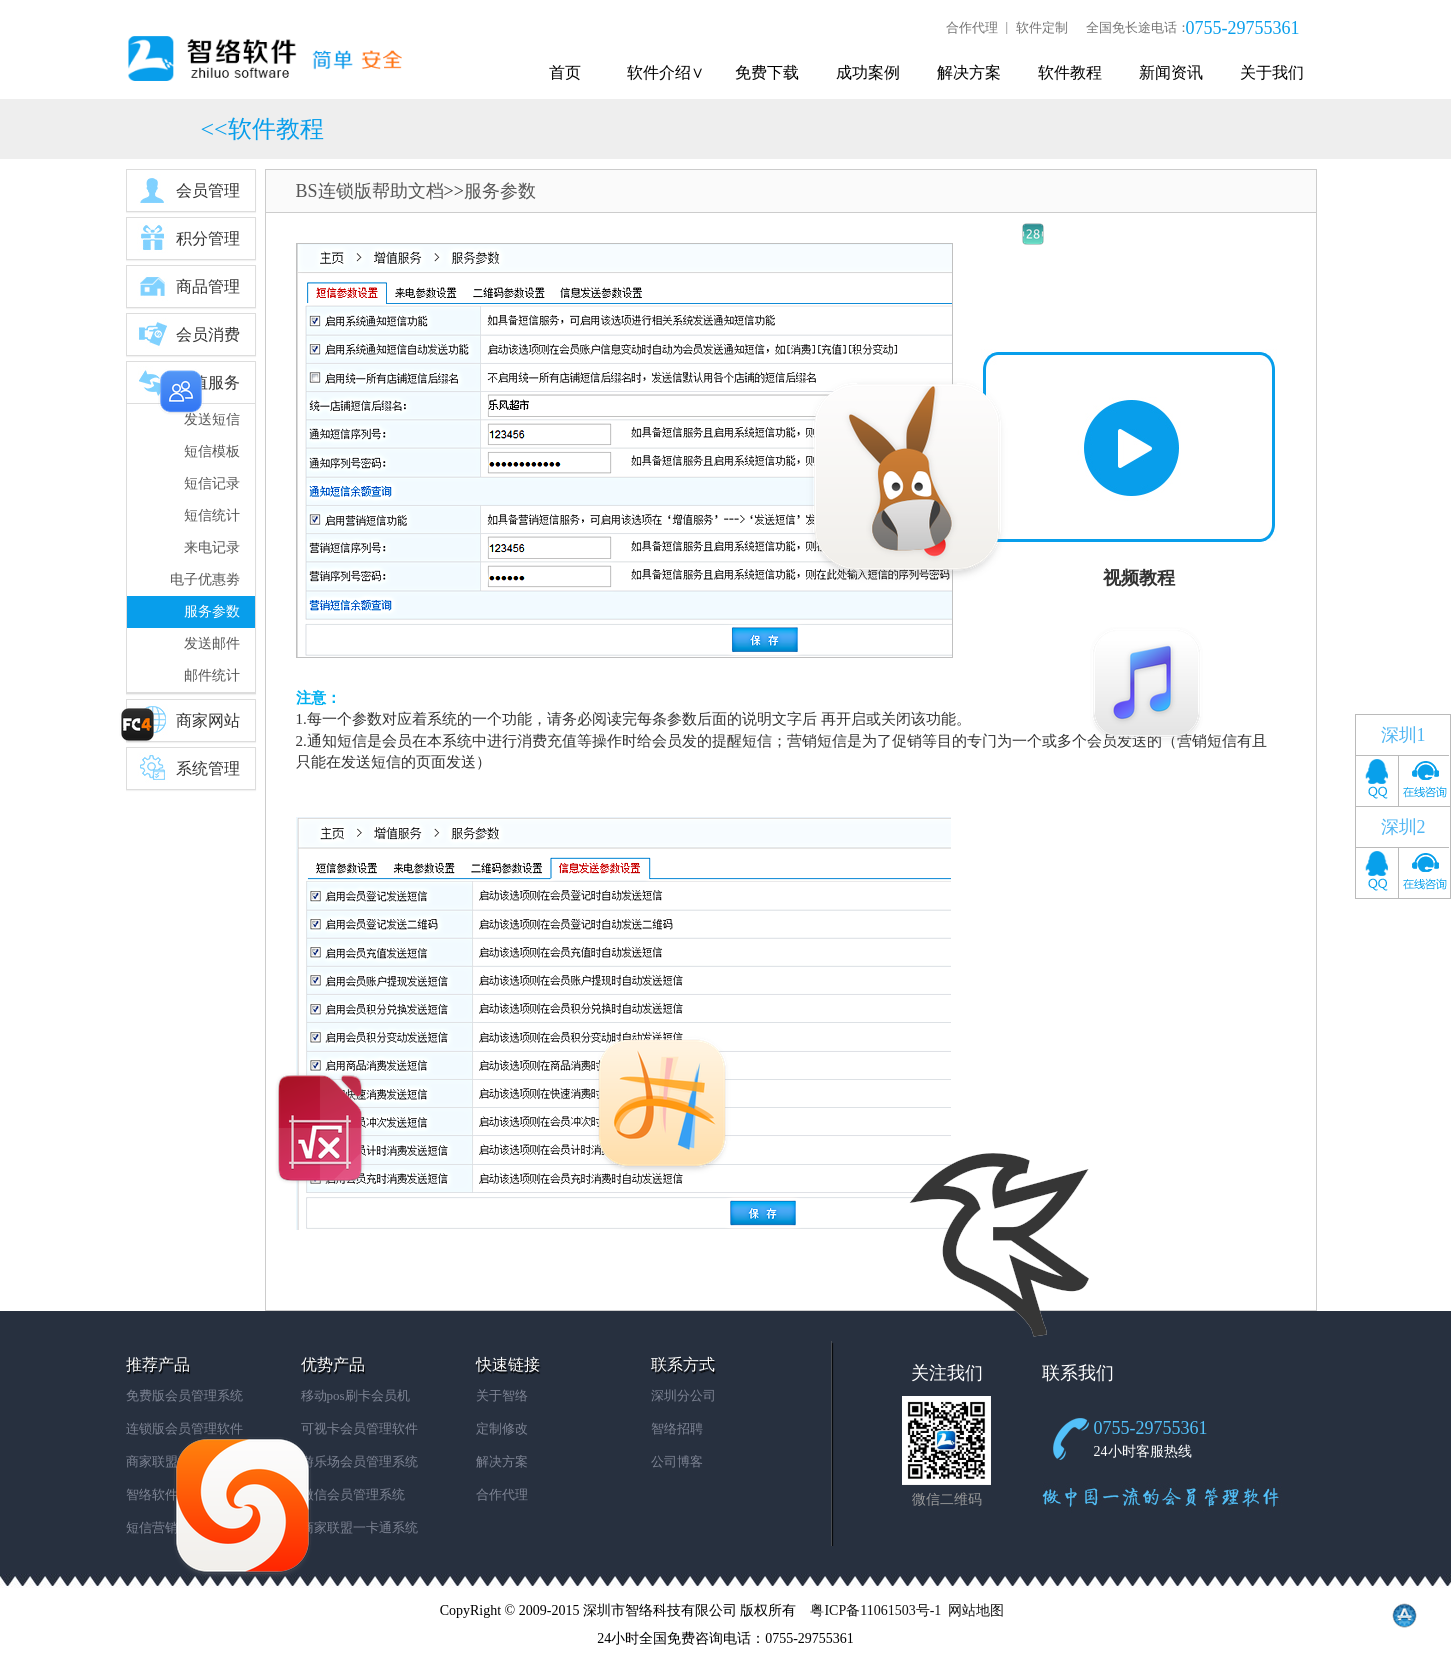  I want to click on open cantata music player, so click(1146, 683).